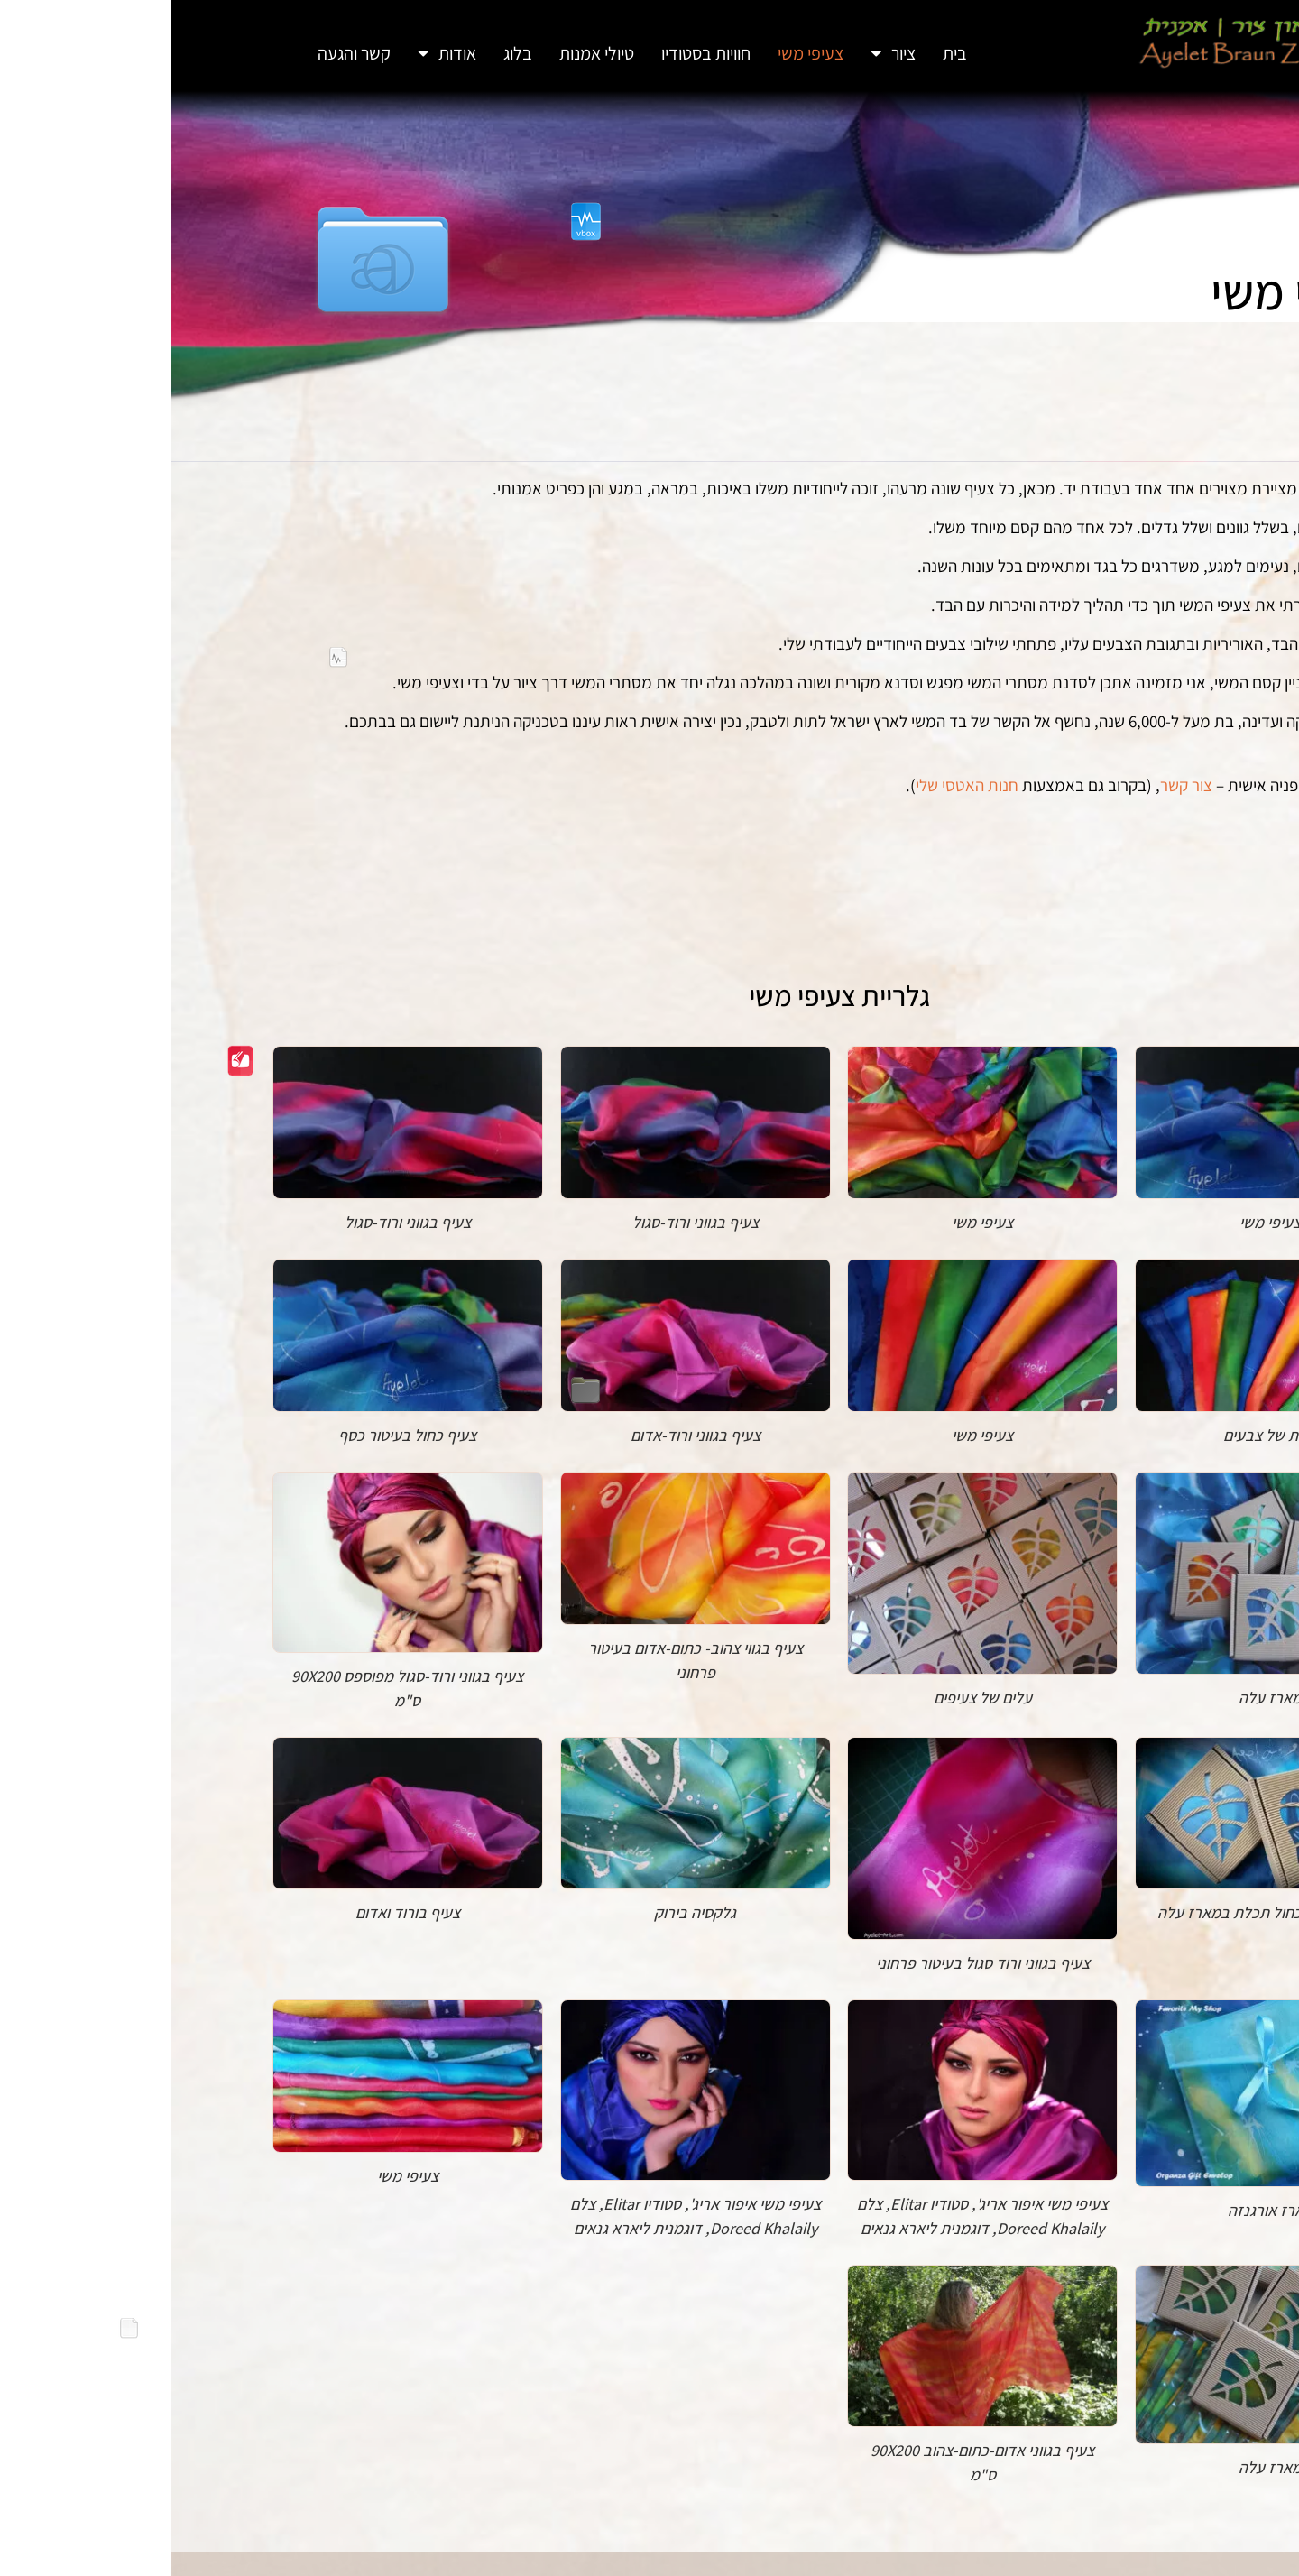 The height and width of the screenshot is (2576, 1299). What do you see at coordinates (338, 657) in the screenshot?
I see `view system log file` at bounding box center [338, 657].